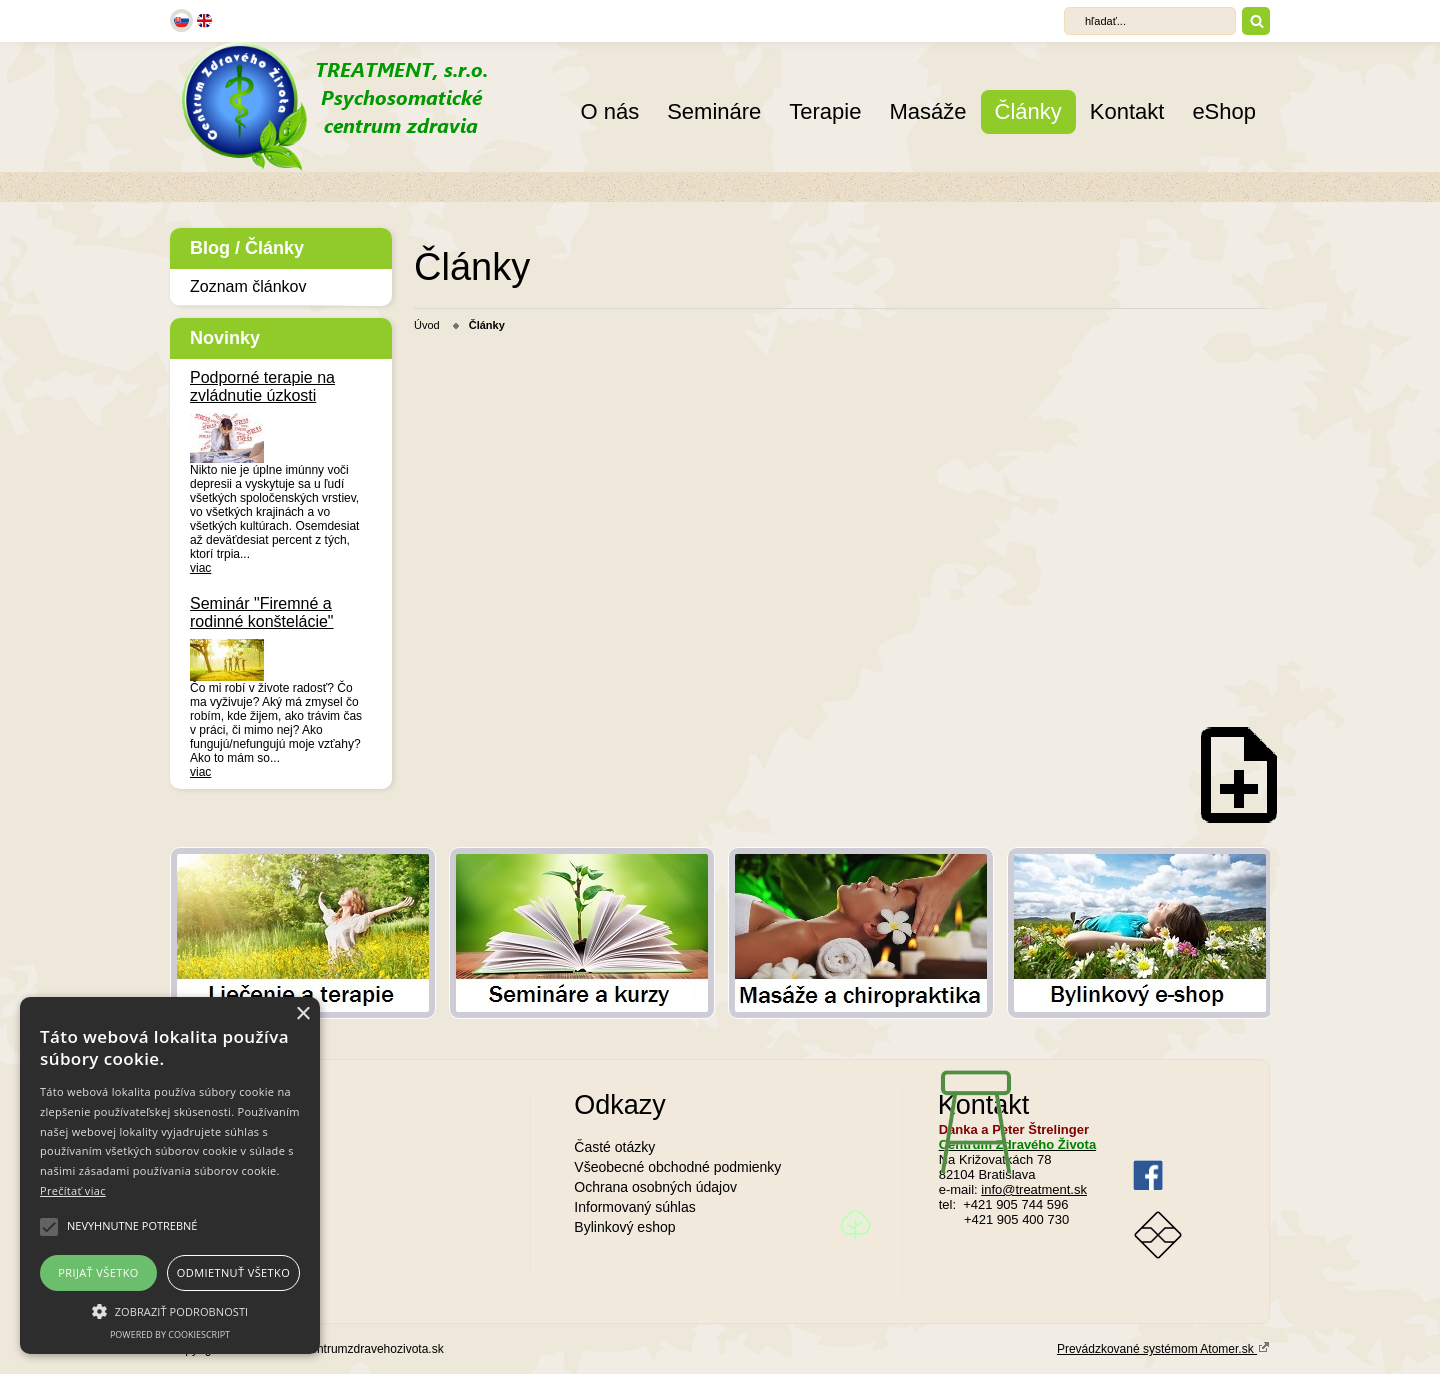 The width and height of the screenshot is (1440, 1374). What do you see at coordinates (976, 1122) in the screenshot?
I see `browse furniture or seating options` at bounding box center [976, 1122].